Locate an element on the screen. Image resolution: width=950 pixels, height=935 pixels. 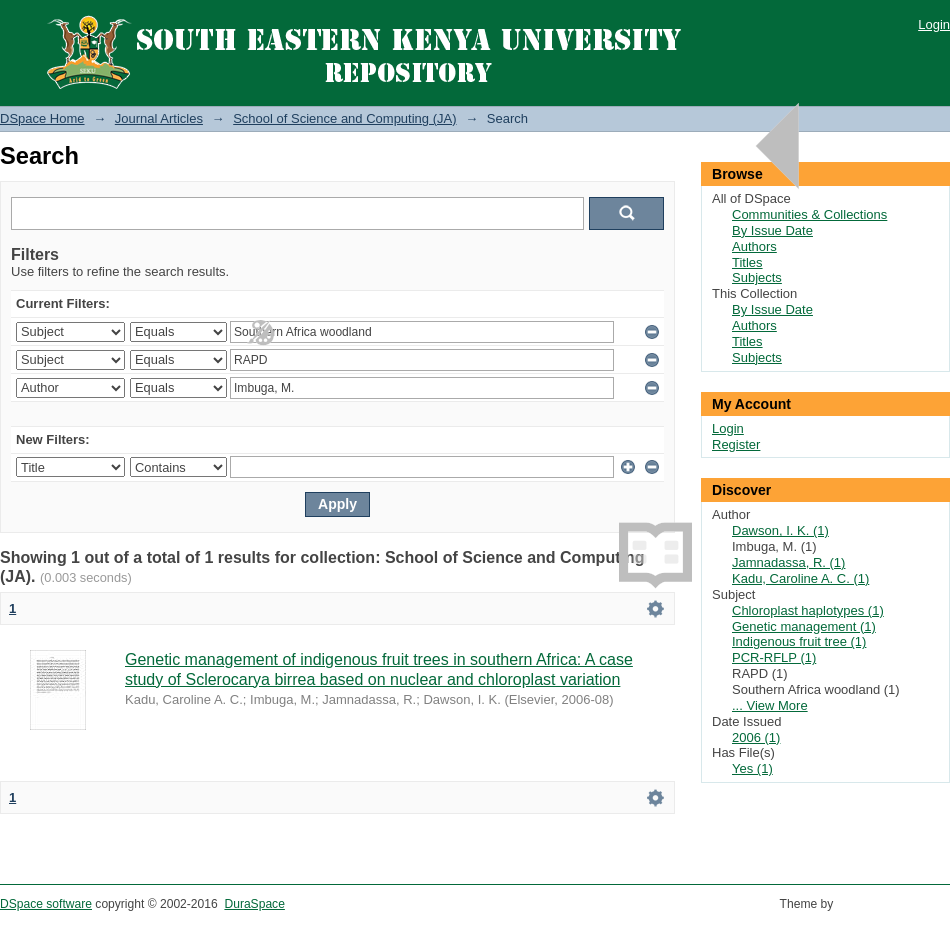
navigate to the previous item or screen is located at coordinates (781, 146).